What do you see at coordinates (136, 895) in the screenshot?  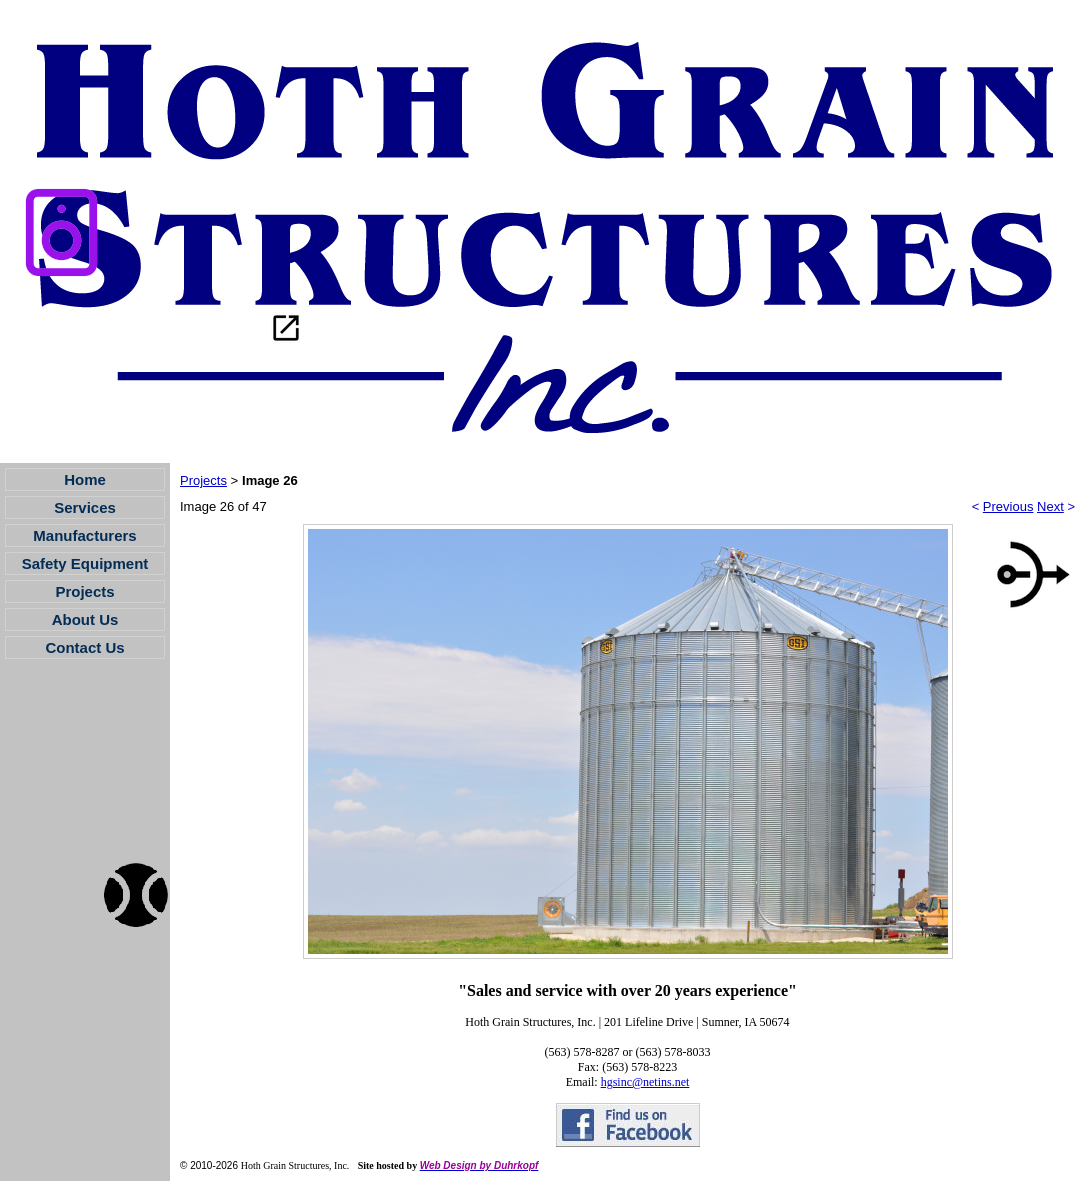 I see `access baseball or sports content` at bounding box center [136, 895].